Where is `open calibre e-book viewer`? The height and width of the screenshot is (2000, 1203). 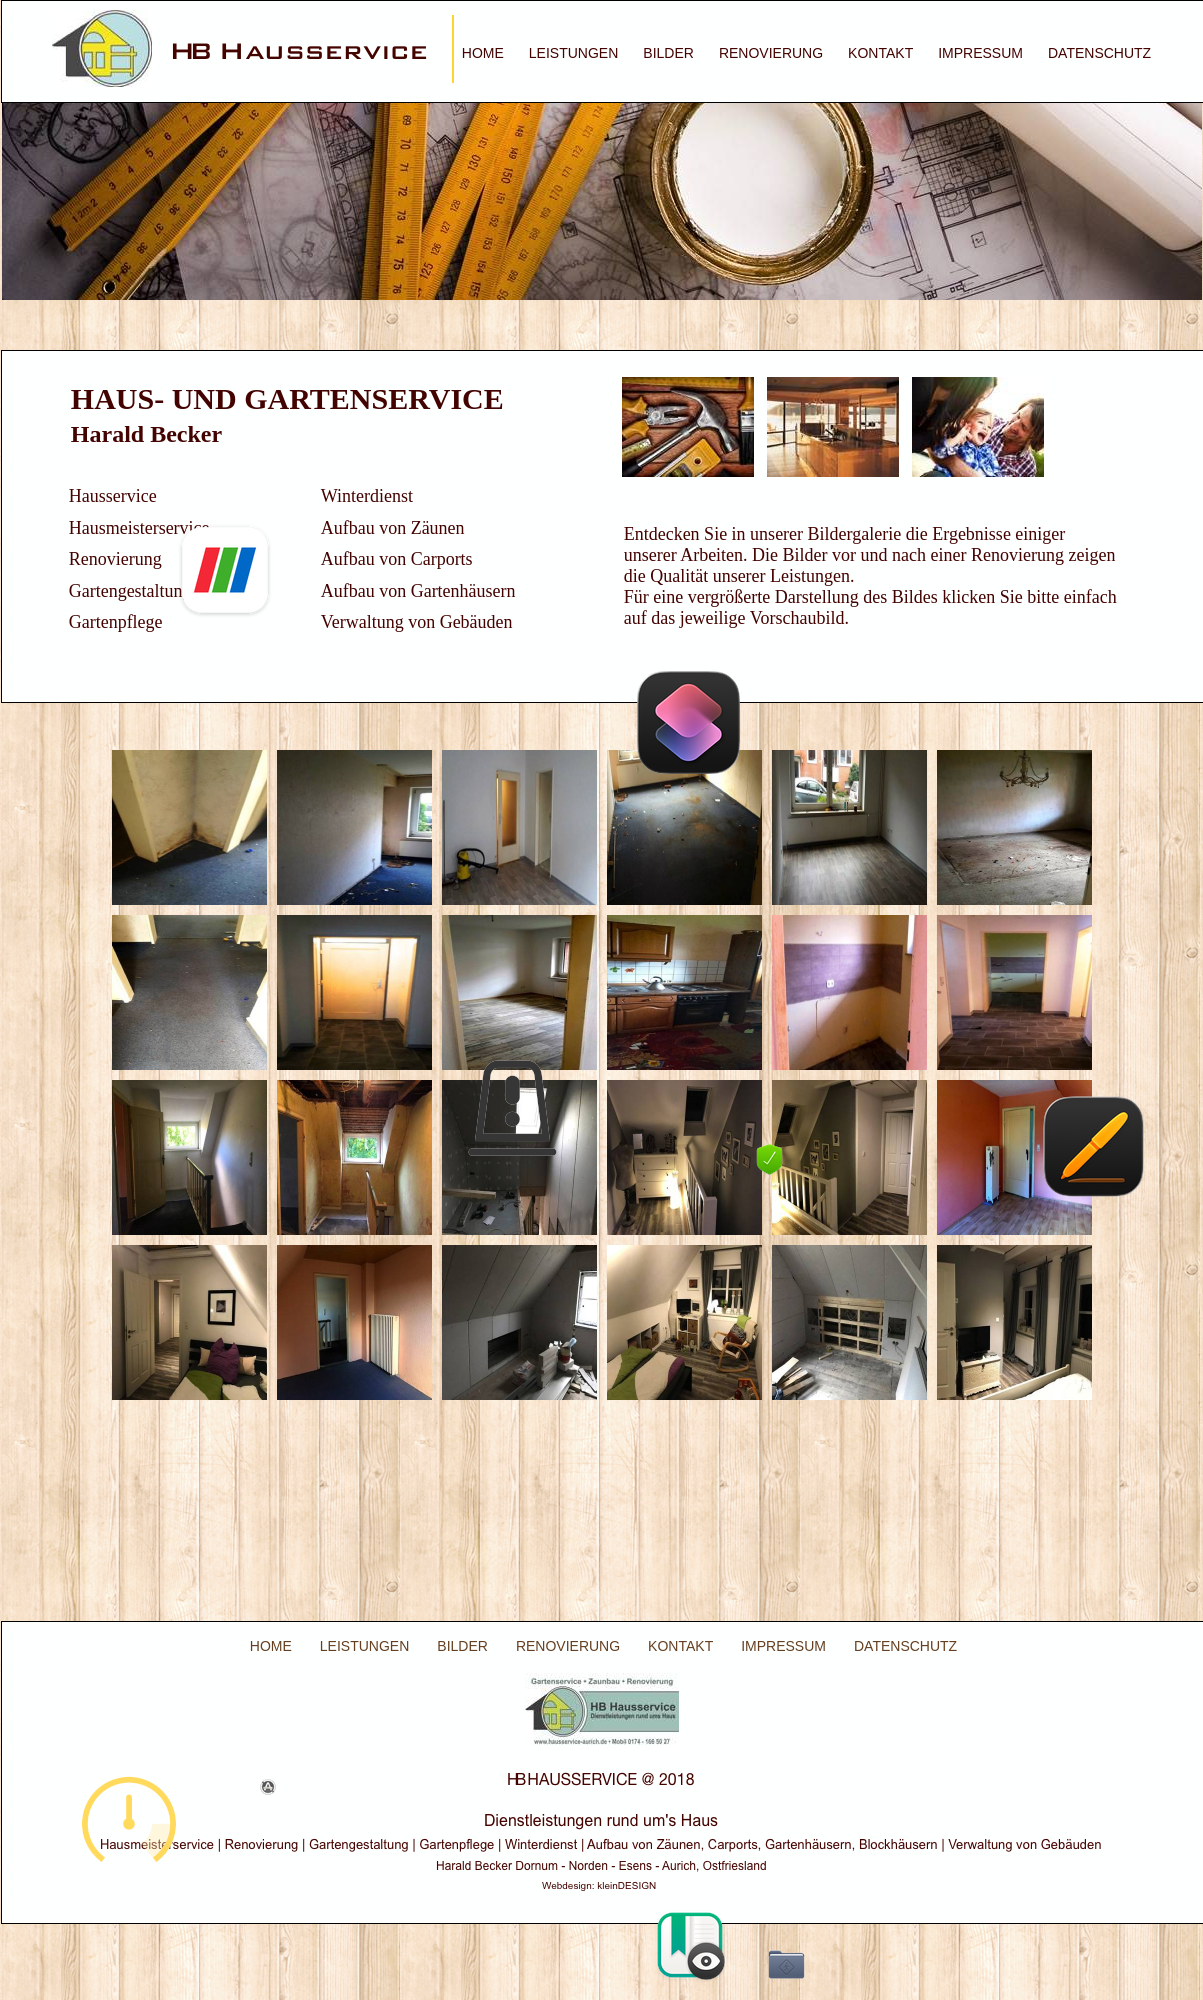
open calibre e-book viewer is located at coordinates (690, 1945).